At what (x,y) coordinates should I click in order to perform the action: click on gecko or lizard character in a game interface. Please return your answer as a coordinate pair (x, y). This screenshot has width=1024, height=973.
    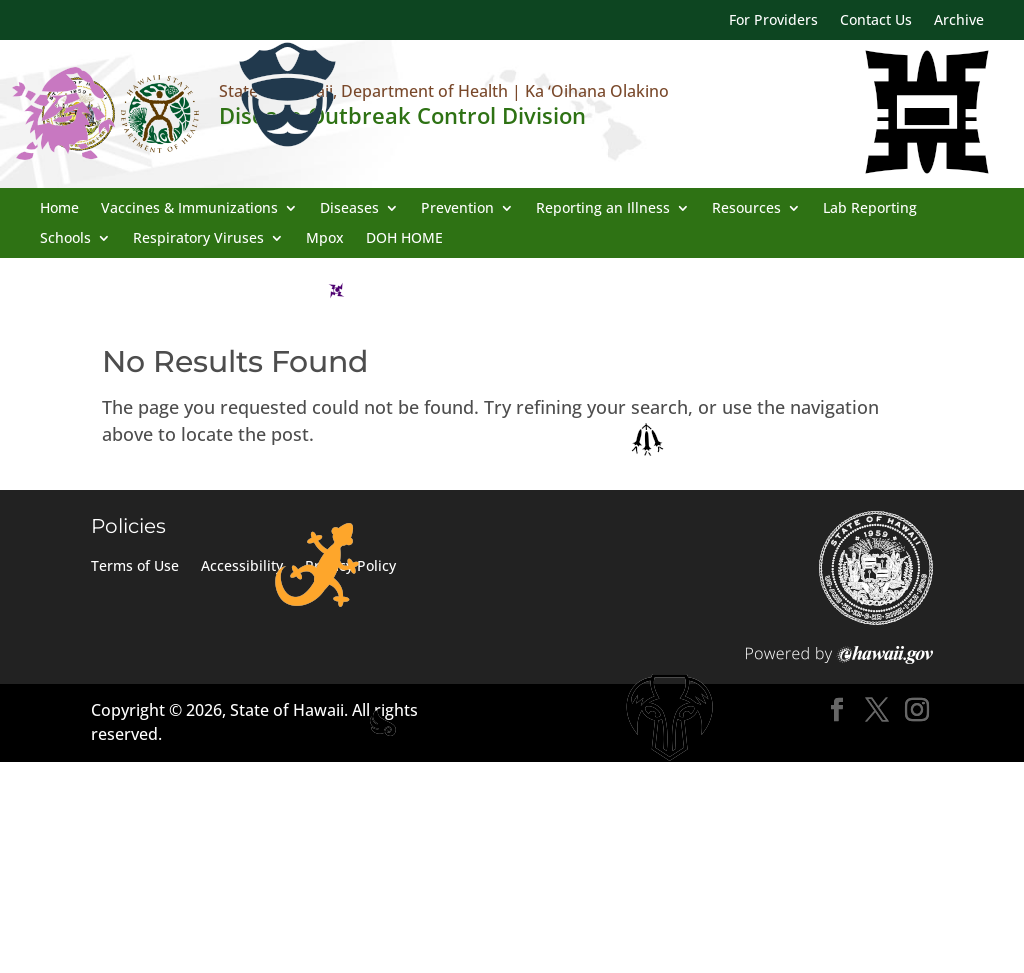
    Looking at the image, I should click on (316, 564).